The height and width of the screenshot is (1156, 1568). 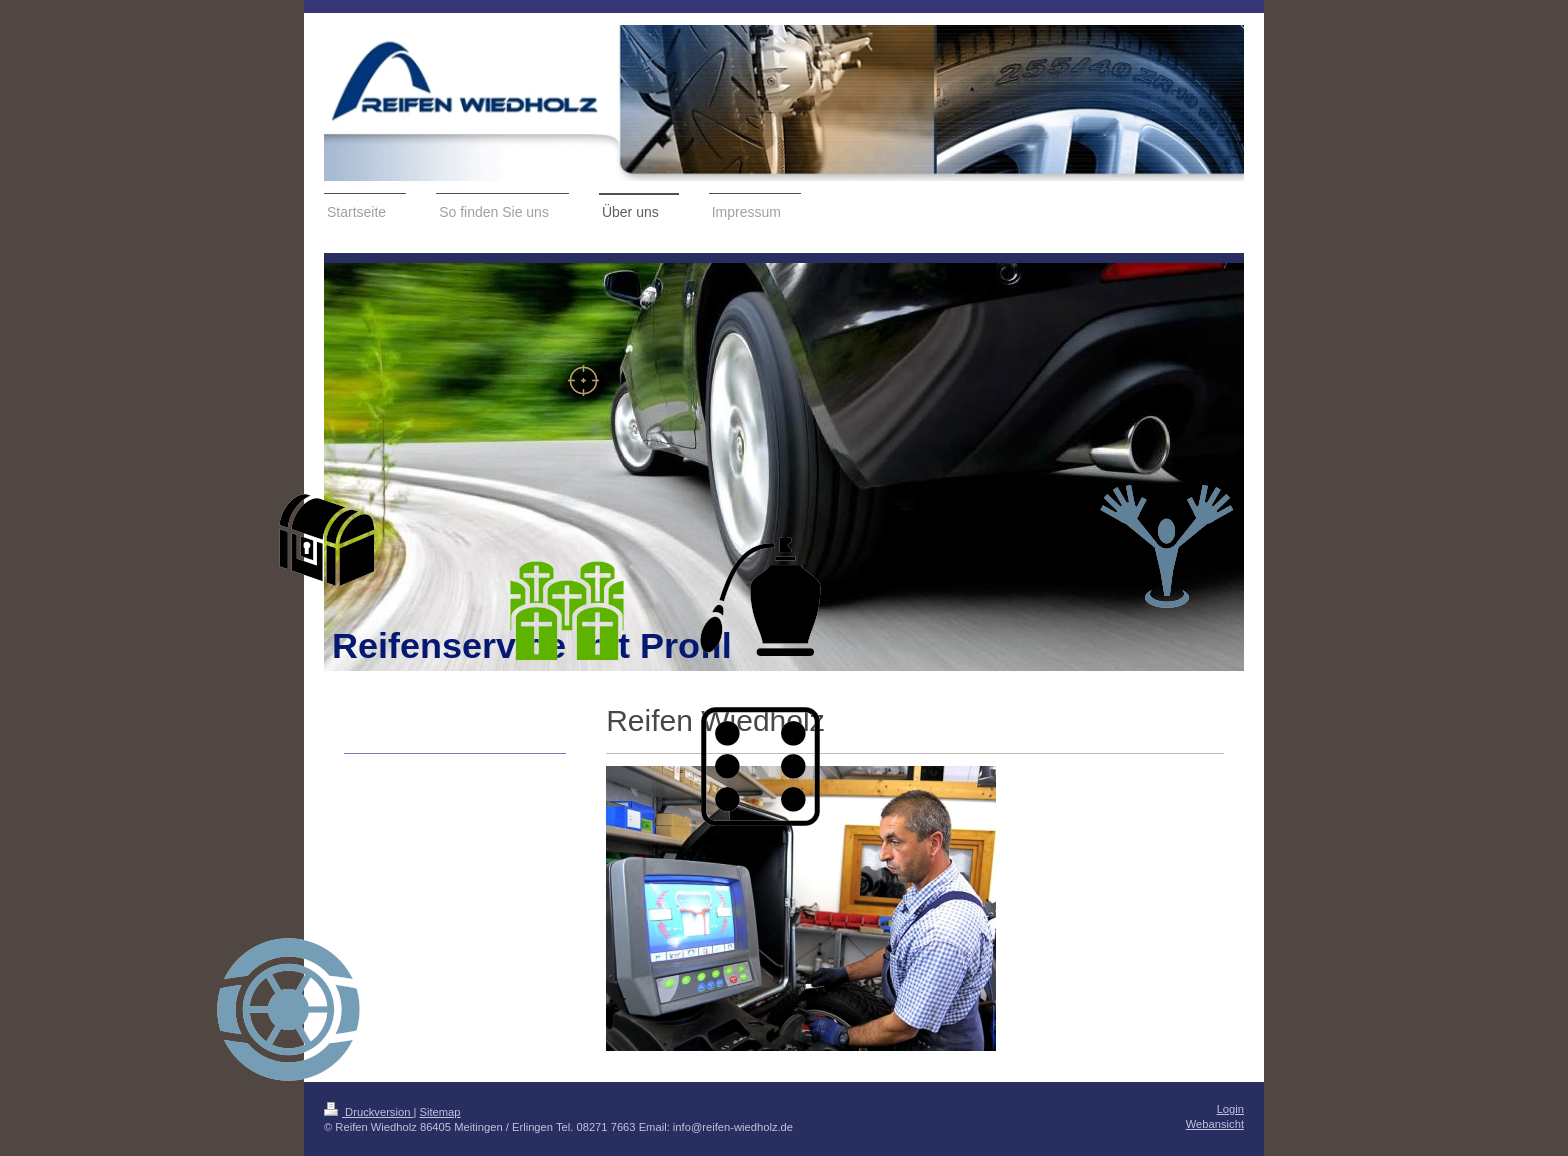 What do you see at coordinates (1166, 542) in the screenshot?
I see `indicates a trap or hazard in gameplay` at bounding box center [1166, 542].